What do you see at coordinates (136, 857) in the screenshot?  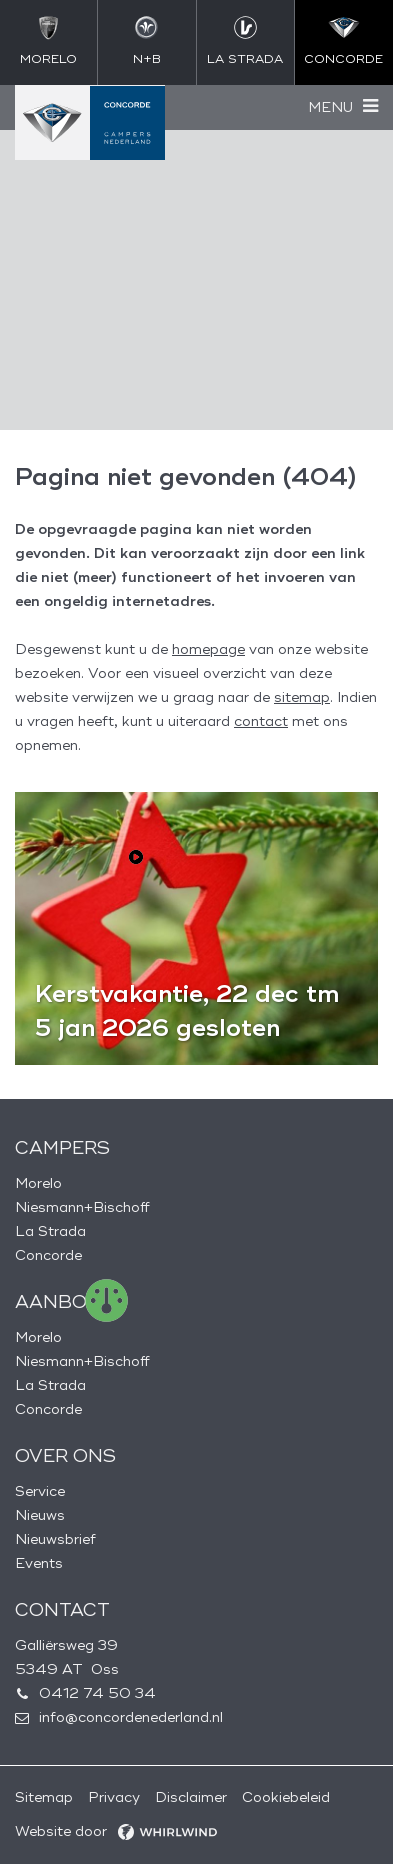 I see `play media or video content` at bounding box center [136, 857].